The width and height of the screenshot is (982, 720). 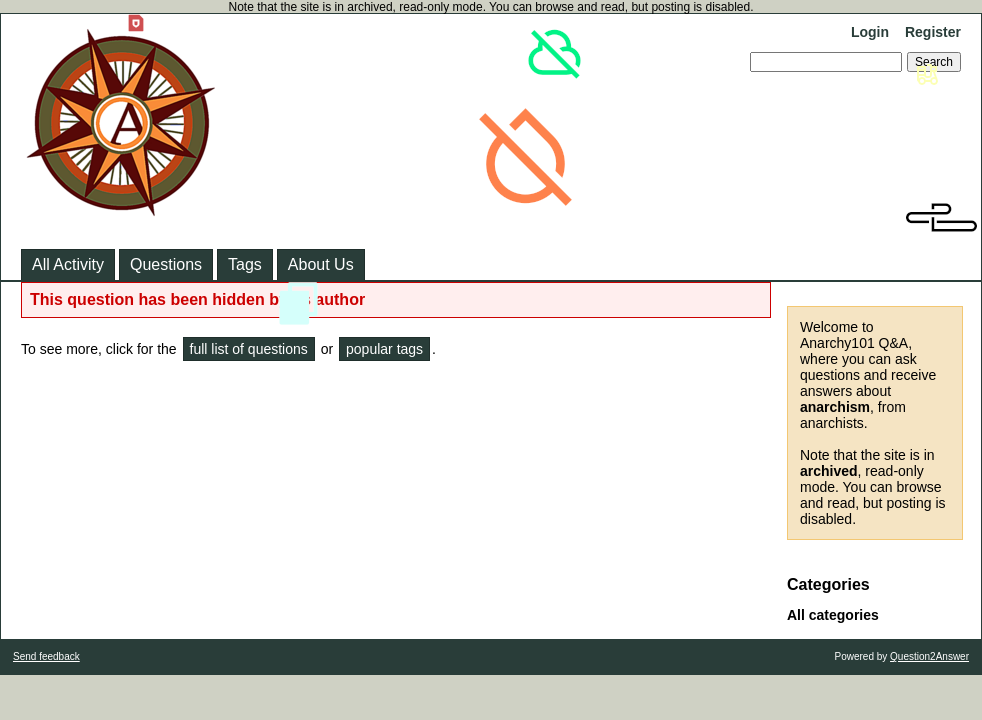 I want to click on indicates no cloud connection or offline status, so click(x=554, y=53).